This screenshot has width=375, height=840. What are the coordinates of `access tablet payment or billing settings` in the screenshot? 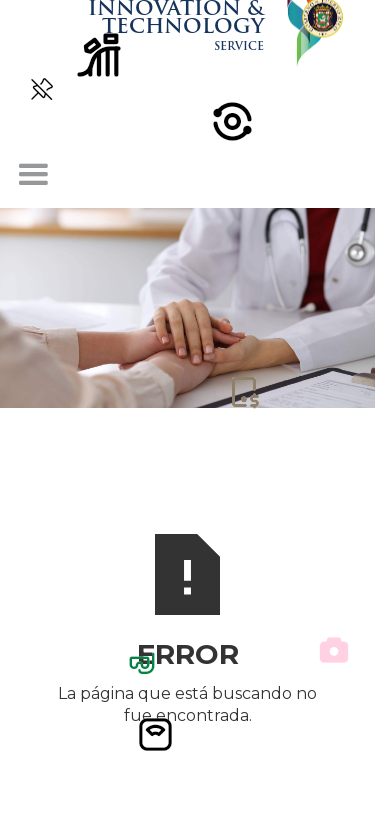 It's located at (244, 392).